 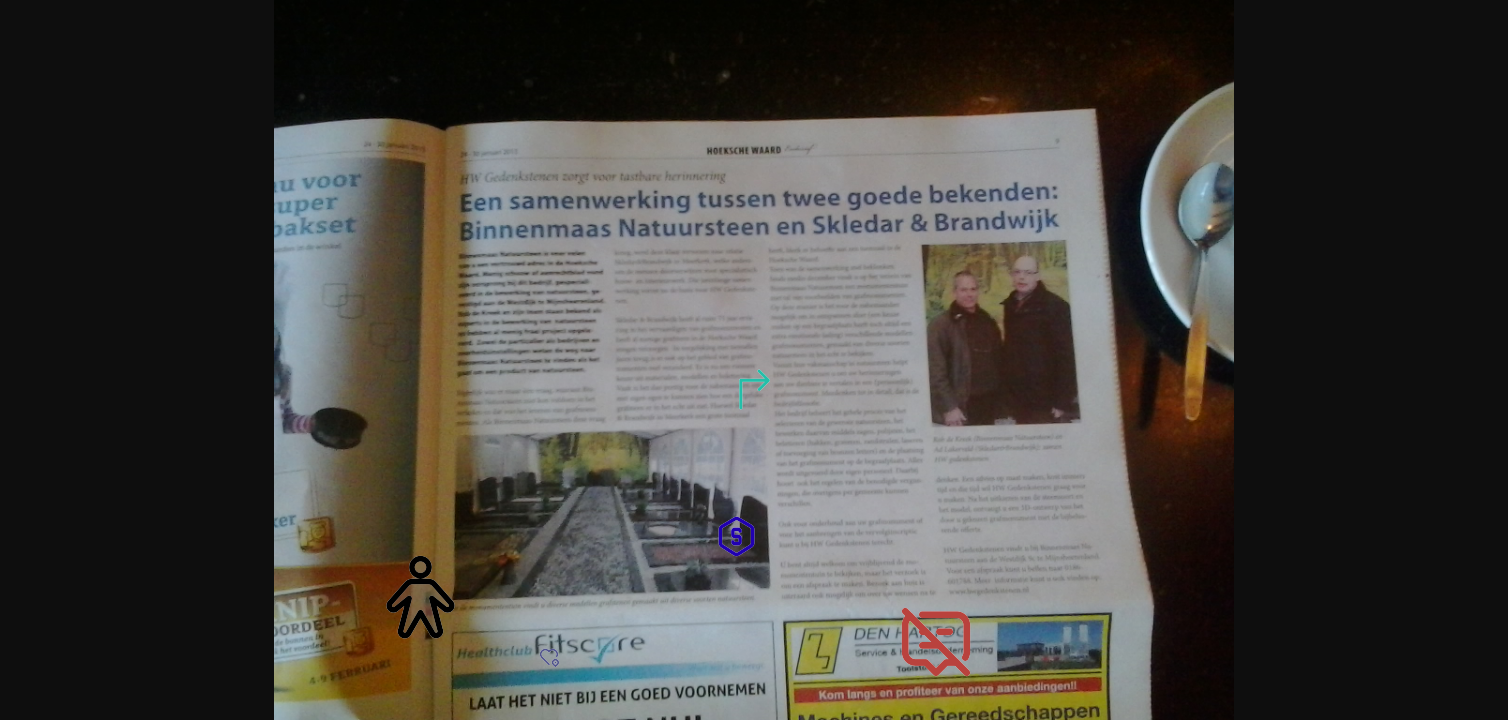 I want to click on forward or share content, so click(x=751, y=389).